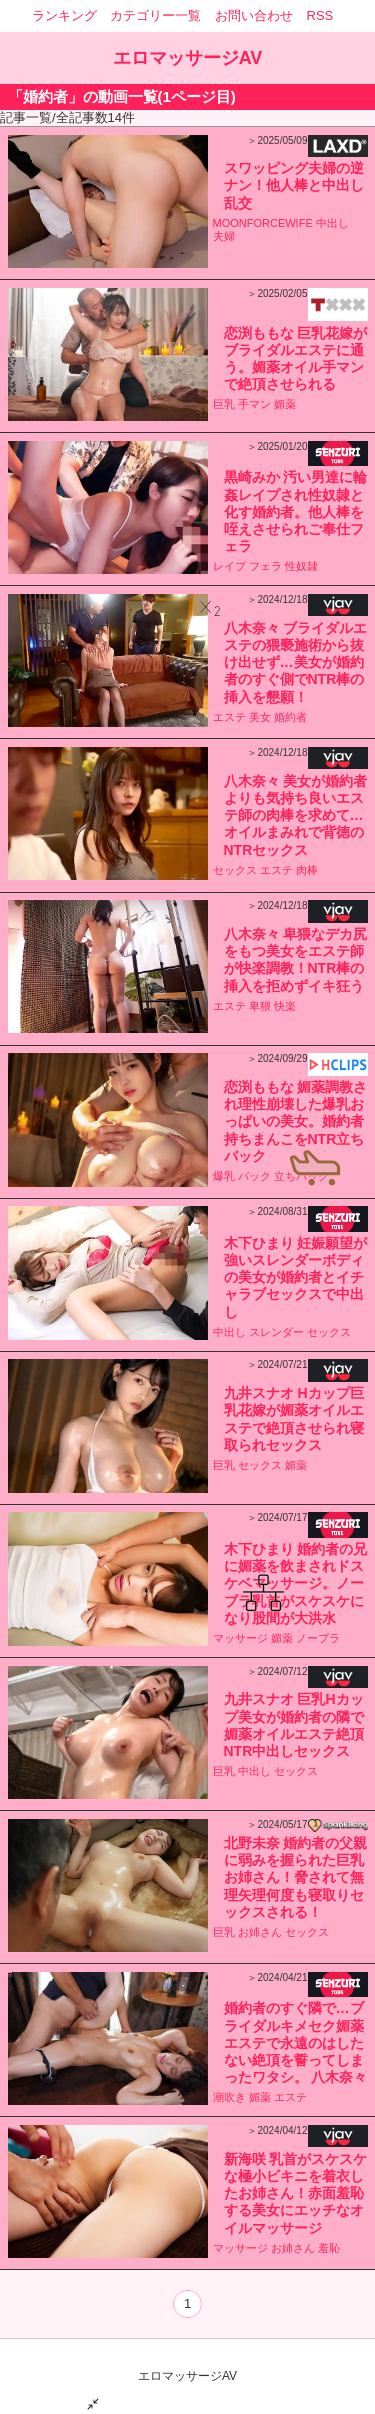 This screenshot has width=375, height=2414. What do you see at coordinates (263, 1593) in the screenshot?
I see `view network topology or connections` at bounding box center [263, 1593].